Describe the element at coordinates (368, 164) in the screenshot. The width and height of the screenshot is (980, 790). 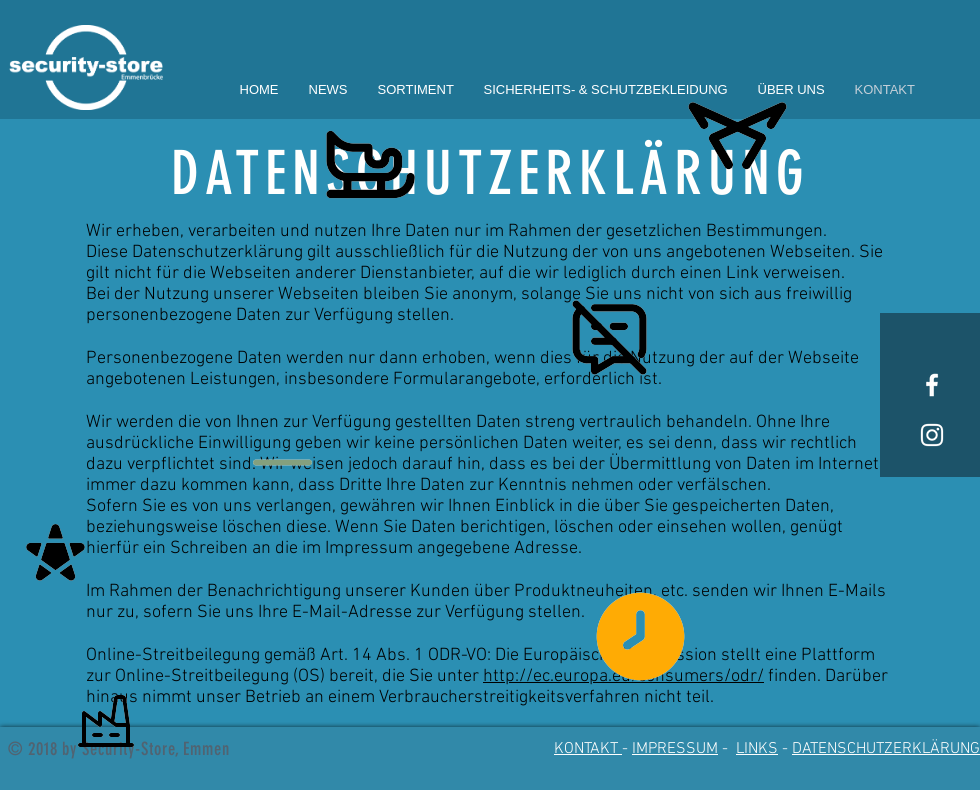
I see `seasonal holiday theme or decoration` at that location.